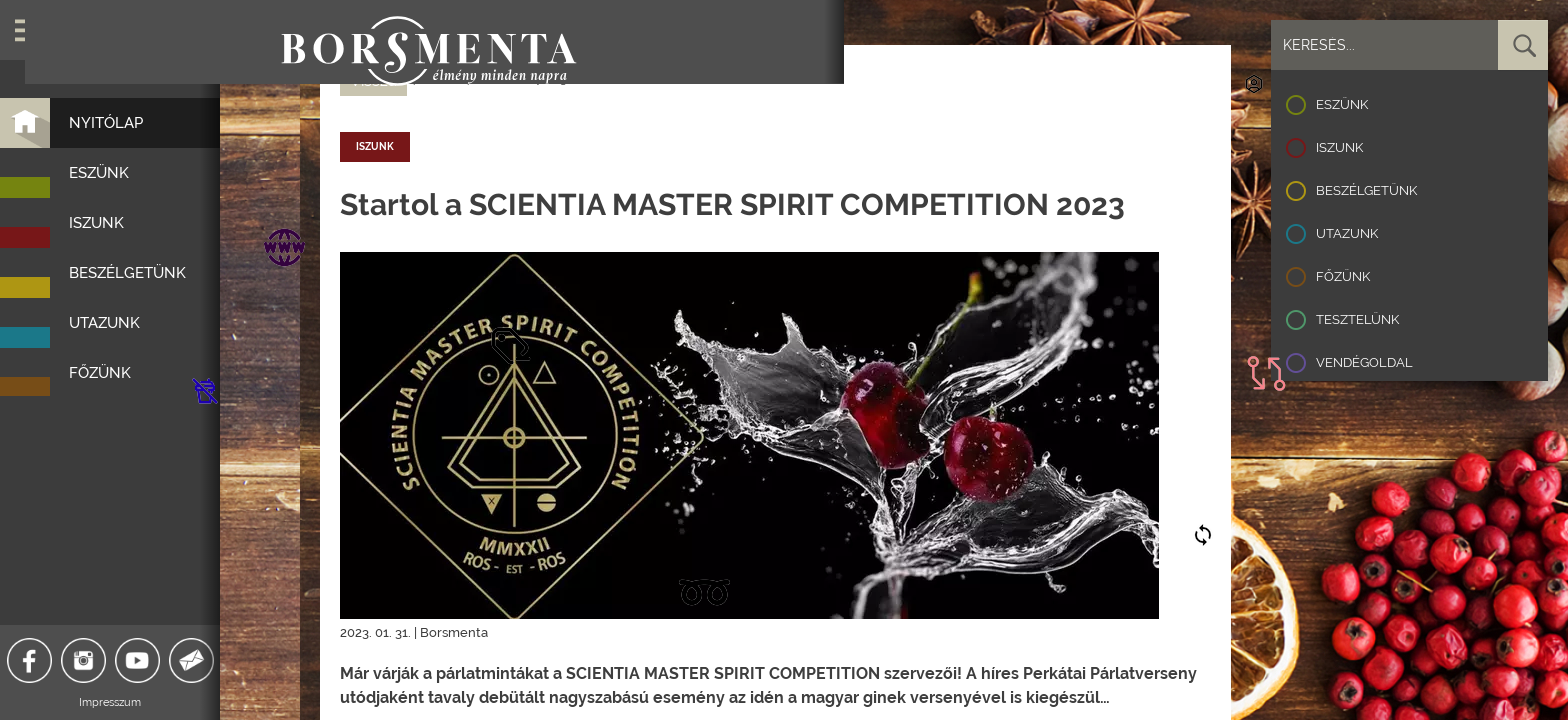 The width and height of the screenshot is (1568, 720). I want to click on voicemail indicator or notification, so click(704, 592).